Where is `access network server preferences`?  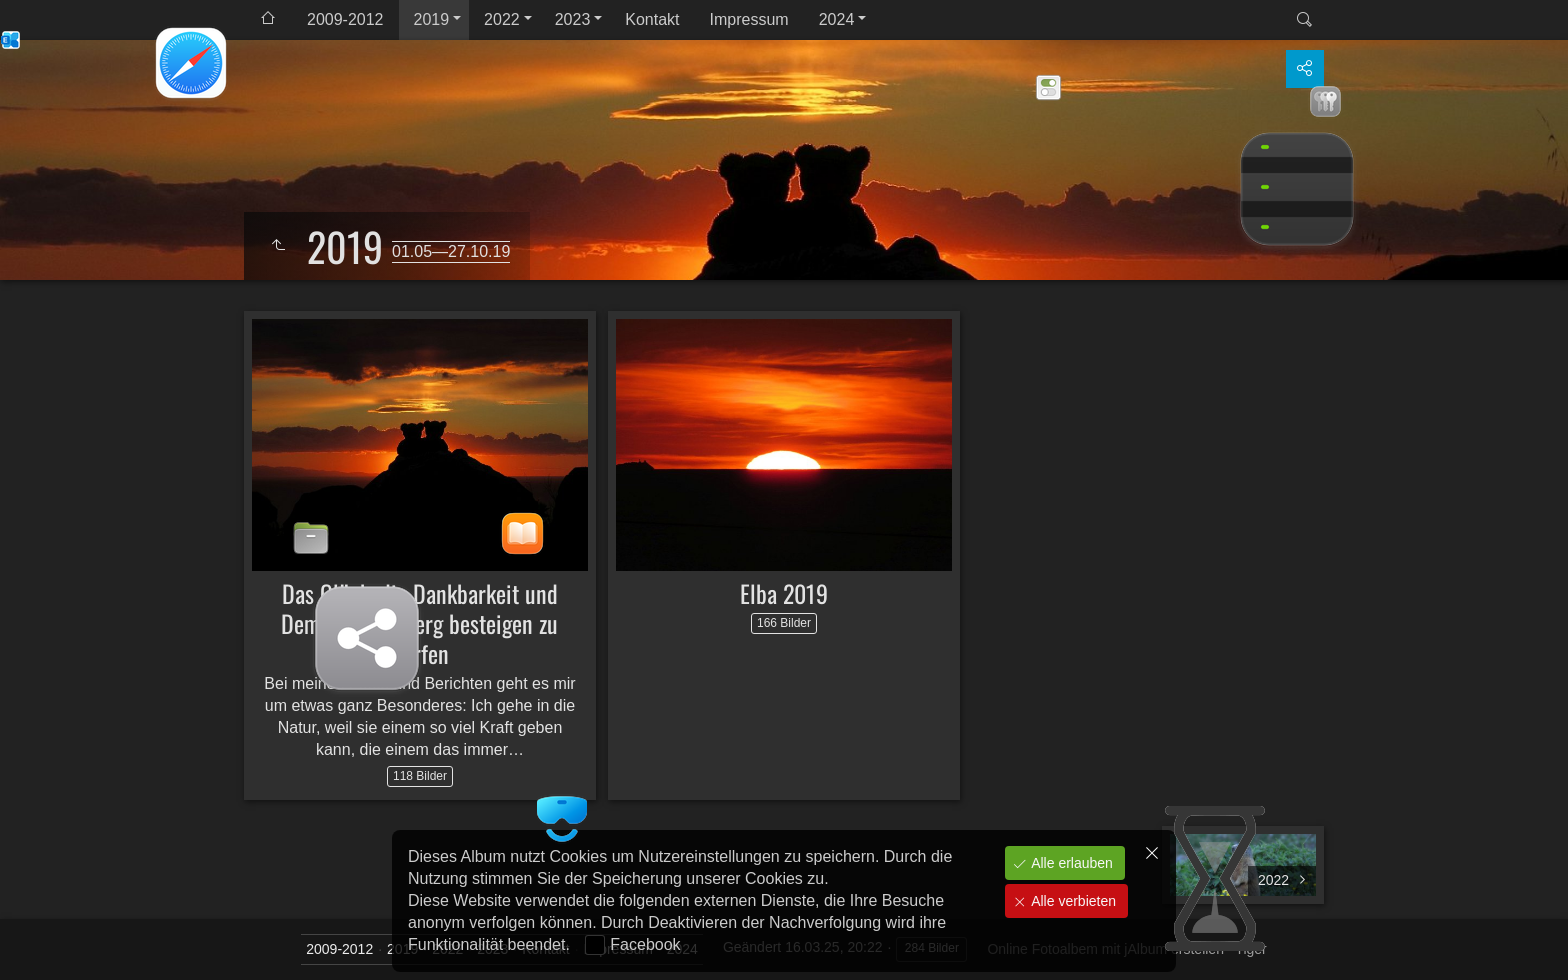
access network server preferences is located at coordinates (1297, 191).